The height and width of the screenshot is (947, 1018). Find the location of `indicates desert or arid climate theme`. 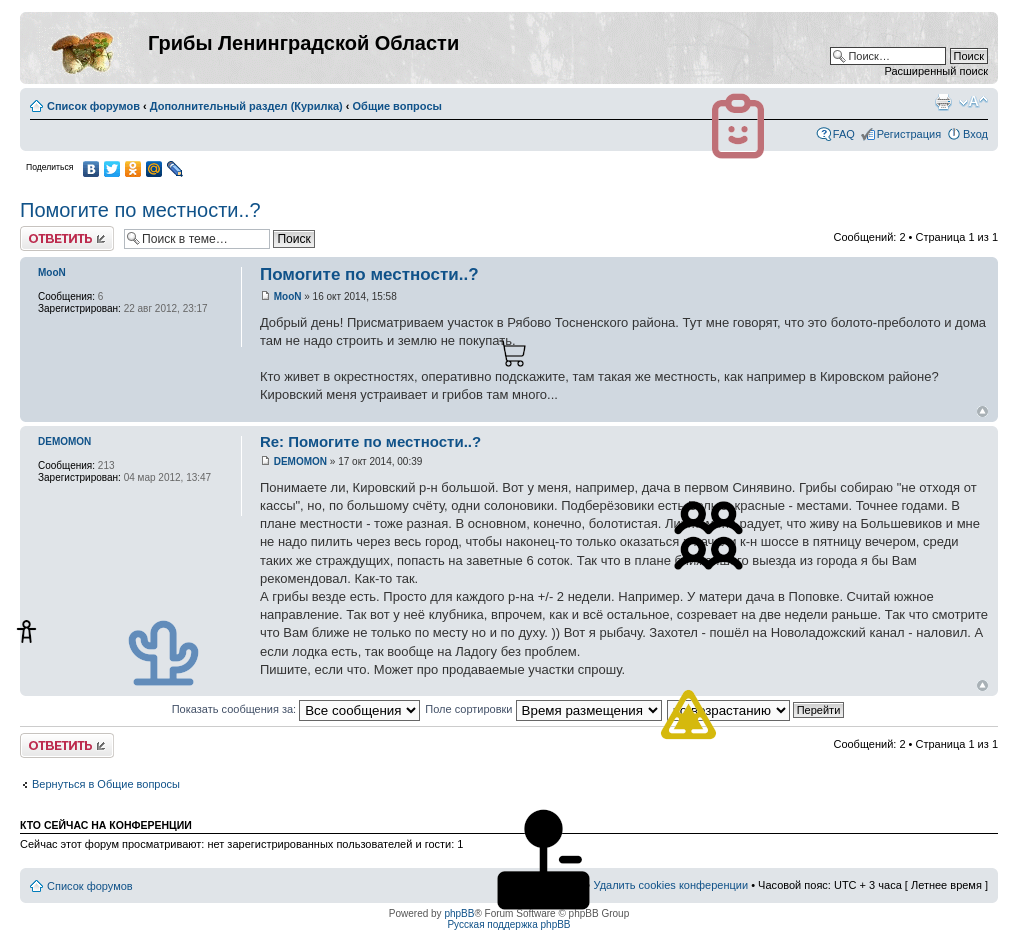

indicates desert or arid climate theme is located at coordinates (163, 655).